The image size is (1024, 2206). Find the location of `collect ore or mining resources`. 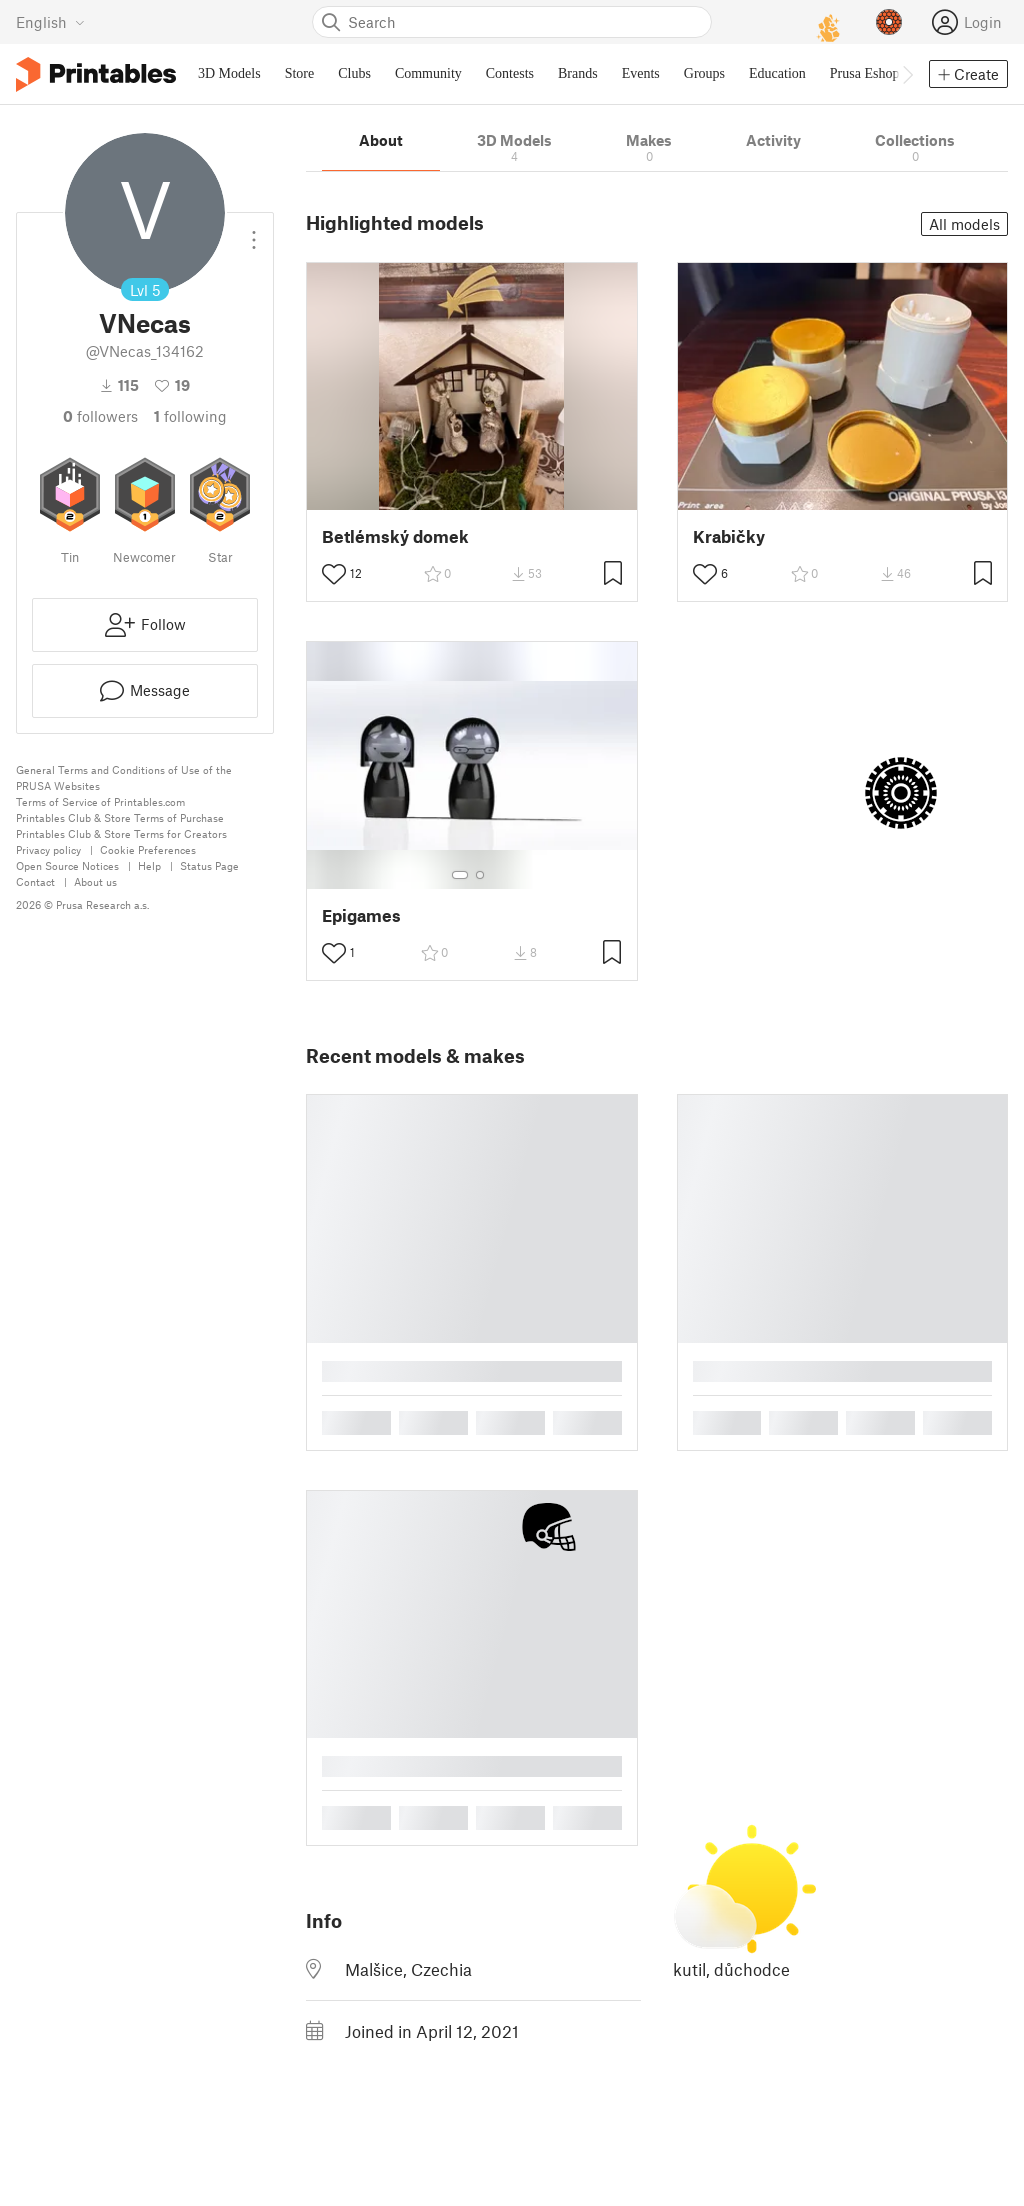

collect ore or mining resources is located at coordinates (828, 28).